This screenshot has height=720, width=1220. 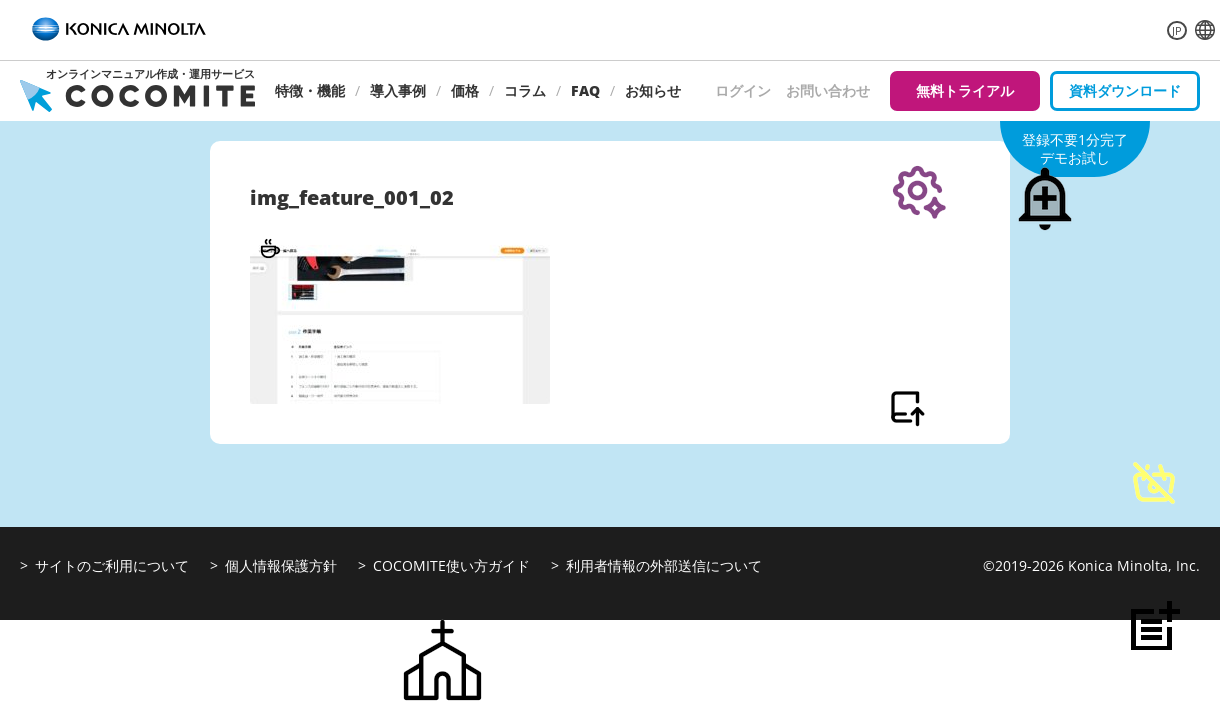 I want to click on upload a book or document, so click(x=907, y=407).